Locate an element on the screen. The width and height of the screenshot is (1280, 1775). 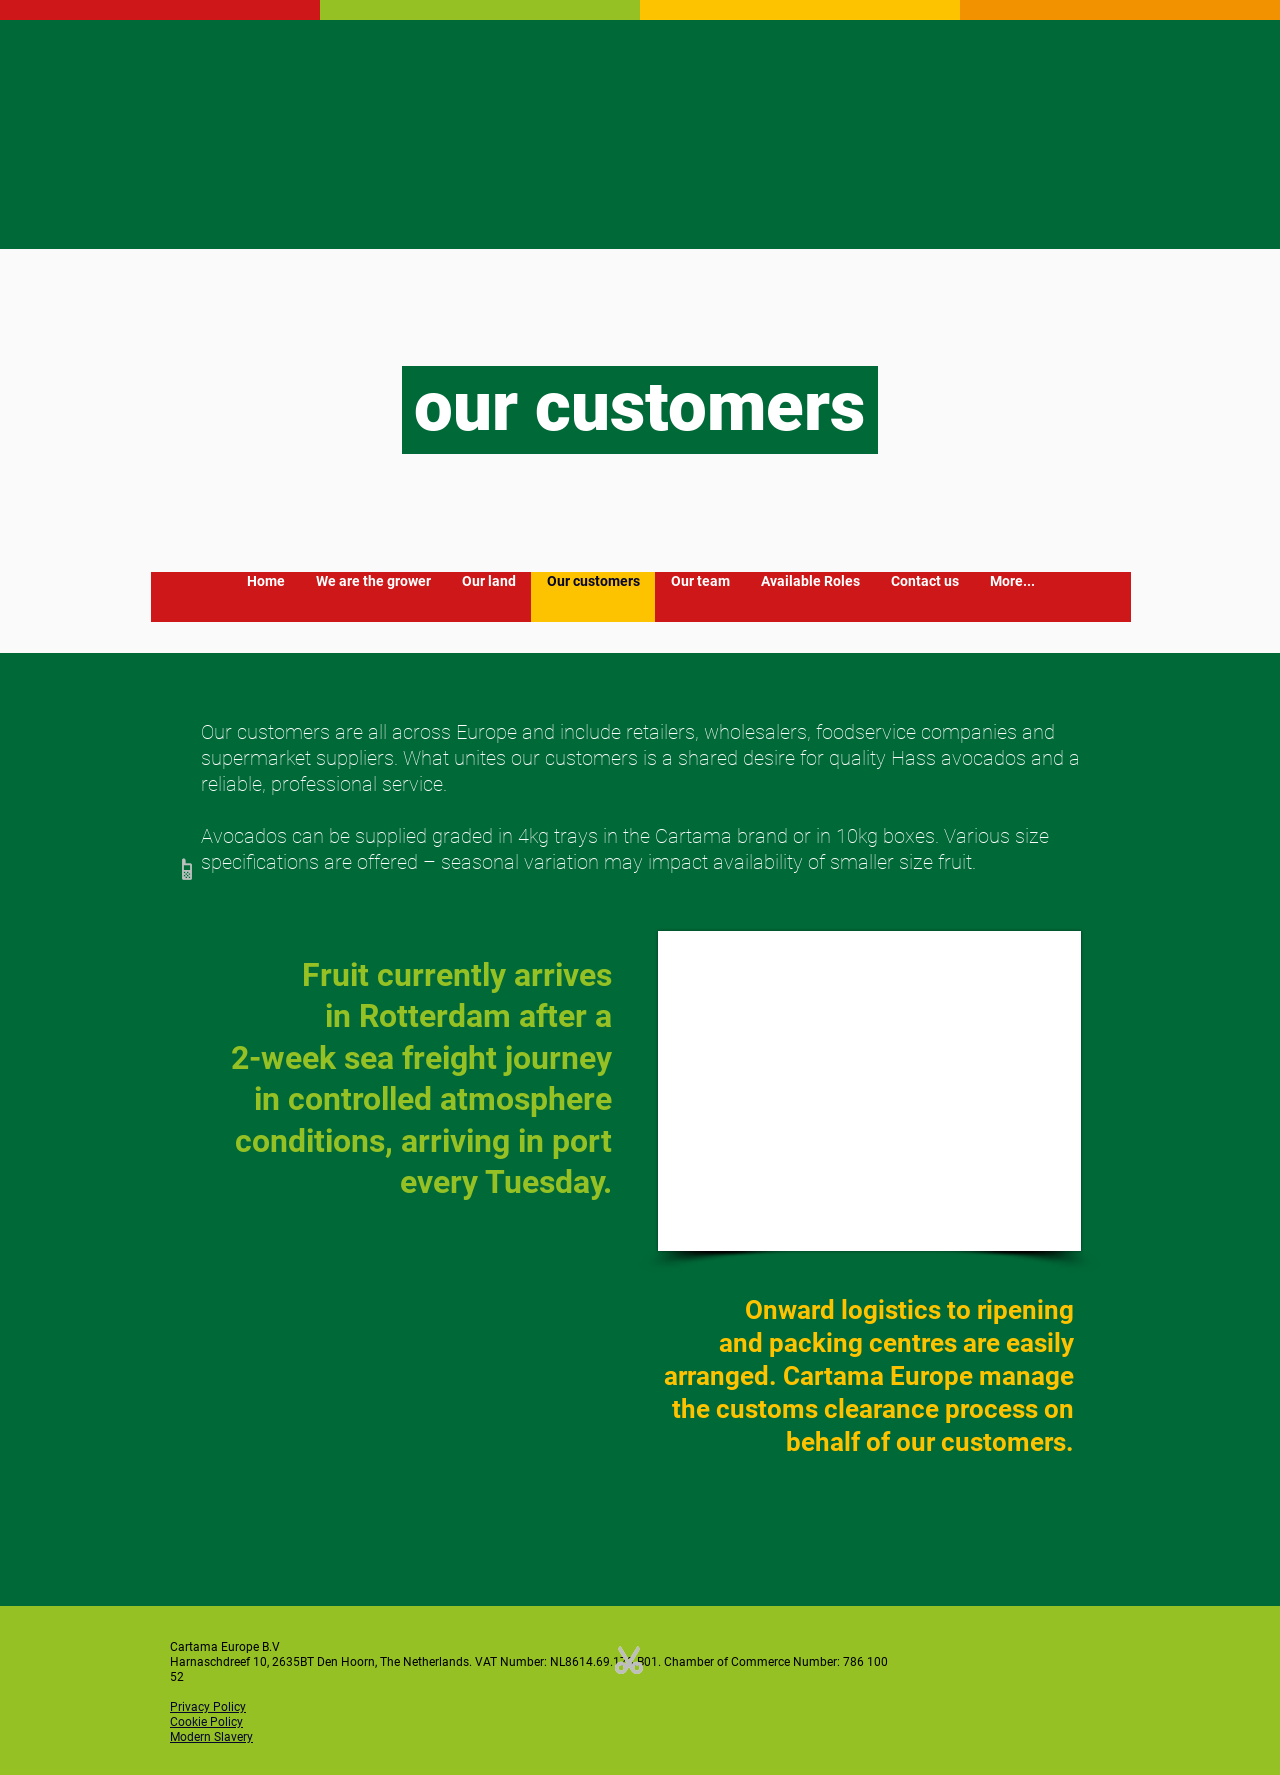
make a phone call is located at coordinates (187, 870).